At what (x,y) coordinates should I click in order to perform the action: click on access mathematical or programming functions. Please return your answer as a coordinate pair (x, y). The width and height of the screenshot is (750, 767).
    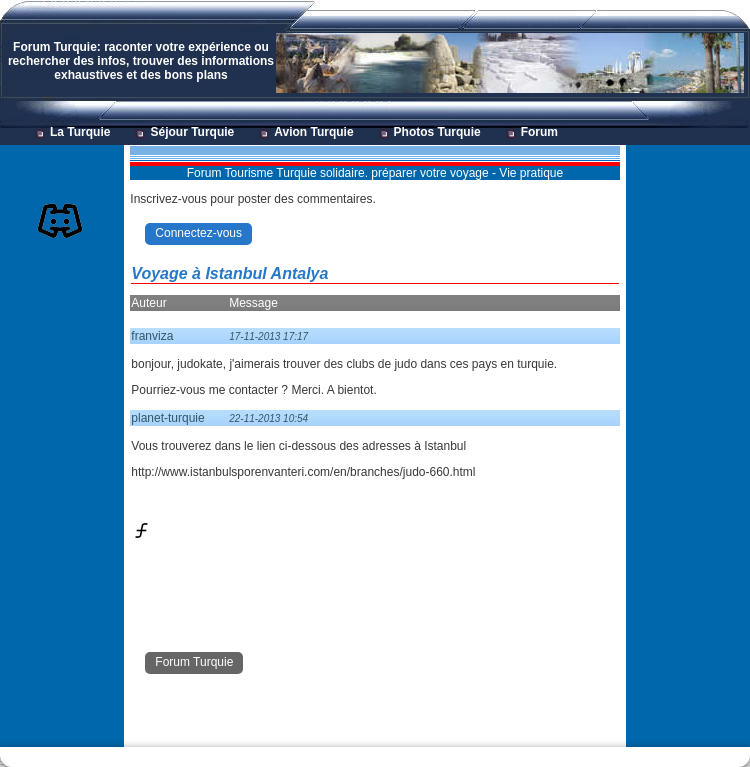
    Looking at the image, I should click on (141, 530).